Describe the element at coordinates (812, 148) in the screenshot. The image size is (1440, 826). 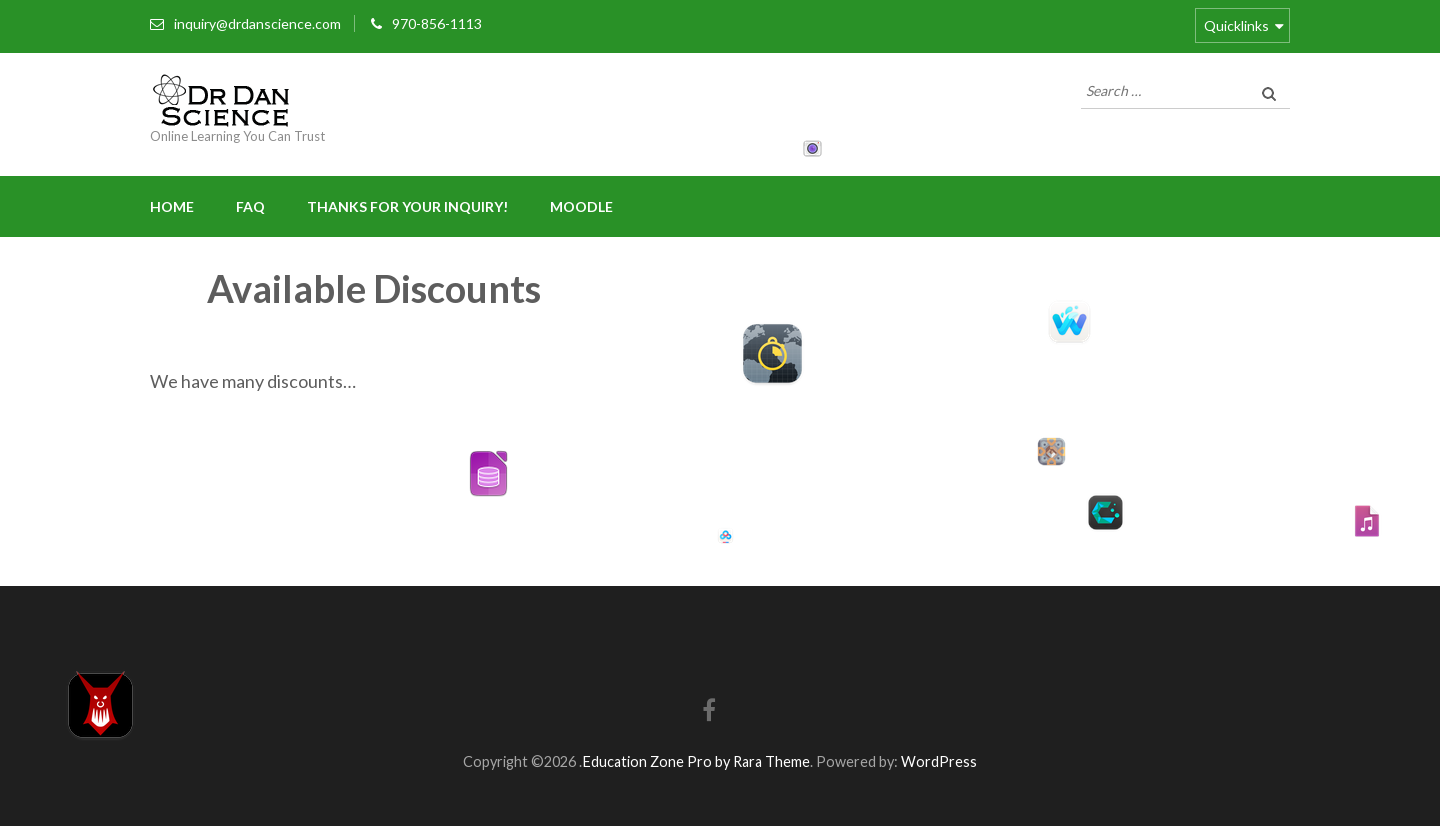
I see `open the camera app` at that location.